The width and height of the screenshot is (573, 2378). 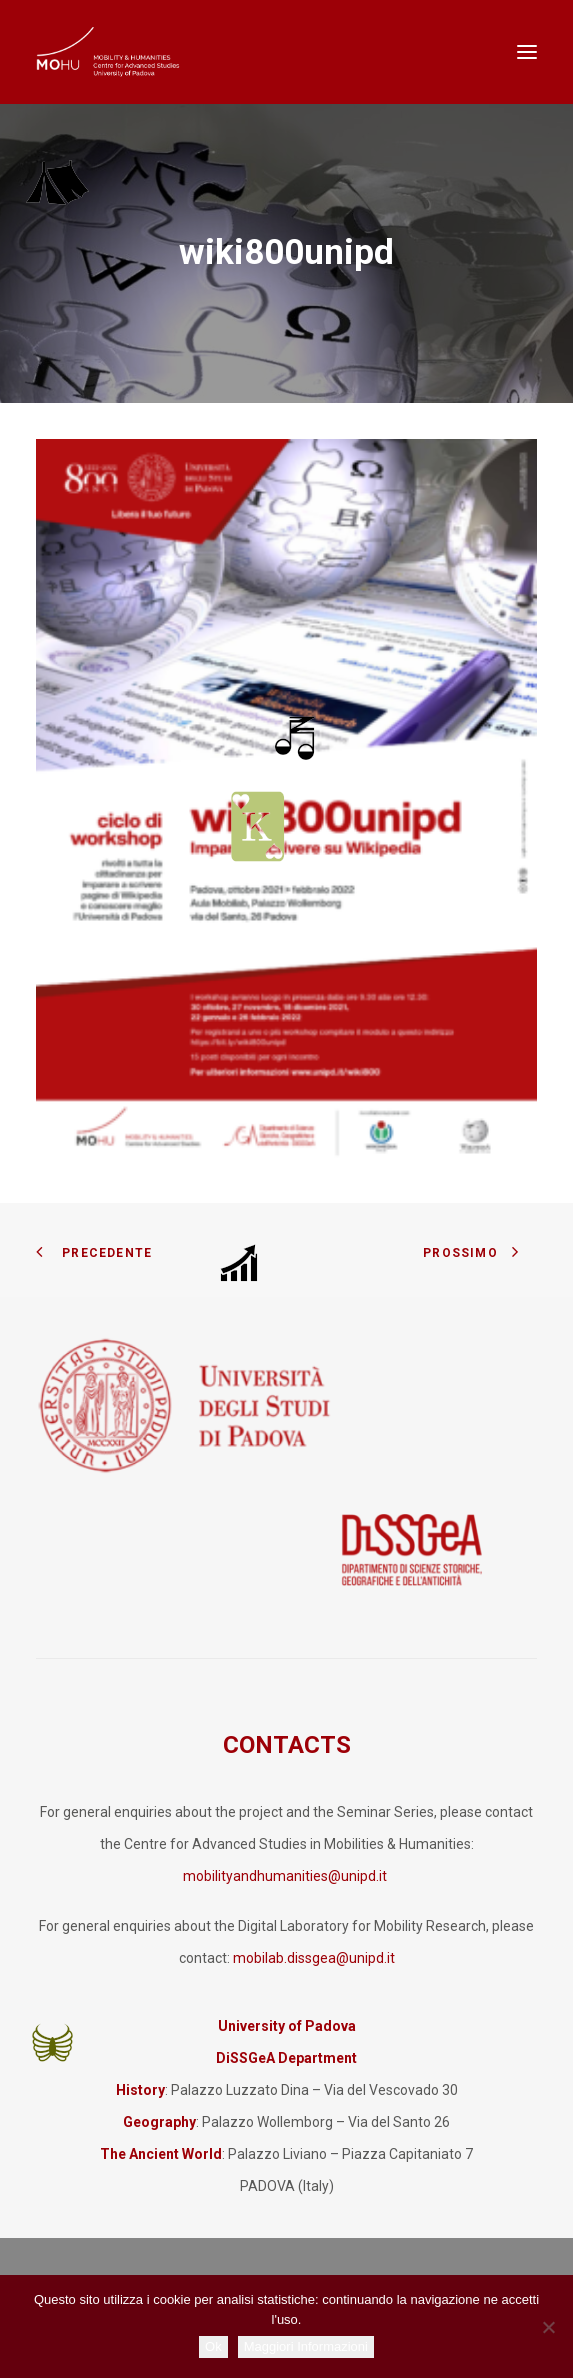 I want to click on view your progress or level advancement, so click(x=239, y=1263).